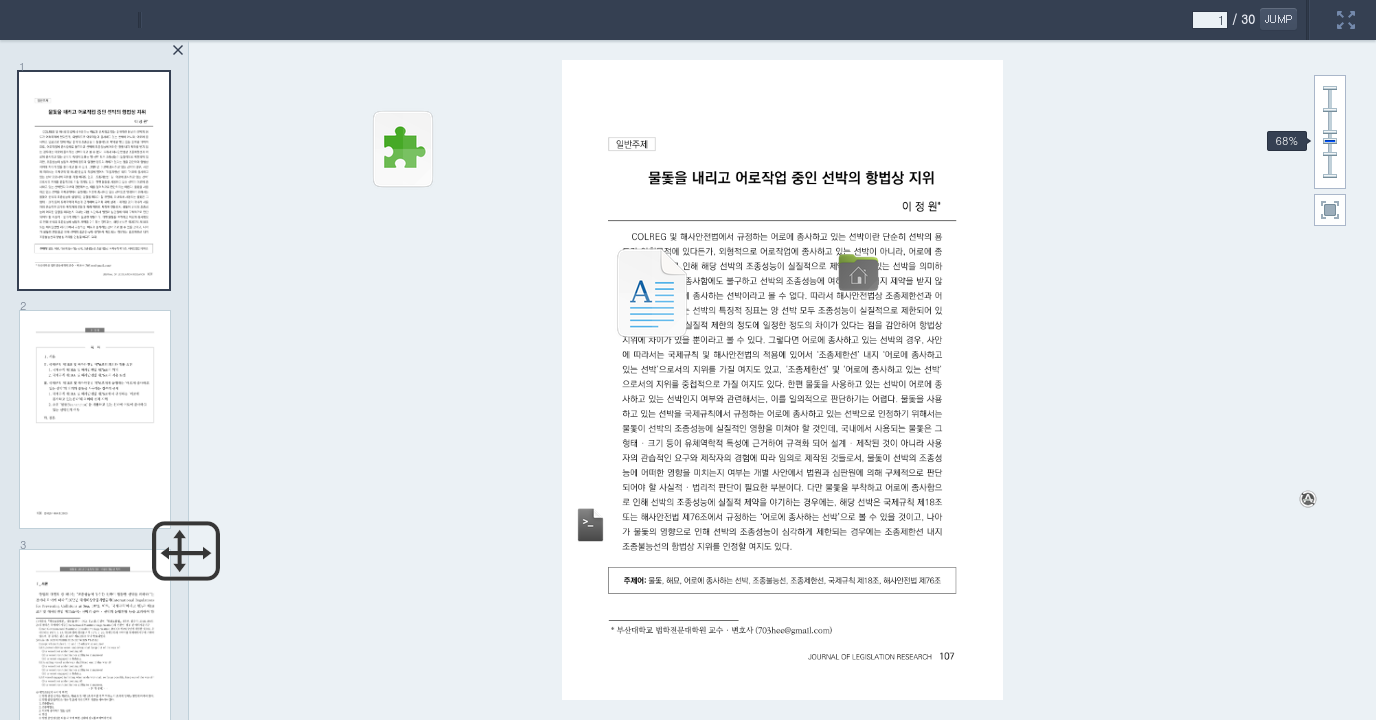 The height and width of the screenshot is (720, 1376). I want to click on access your home folder, so click(858, 272).